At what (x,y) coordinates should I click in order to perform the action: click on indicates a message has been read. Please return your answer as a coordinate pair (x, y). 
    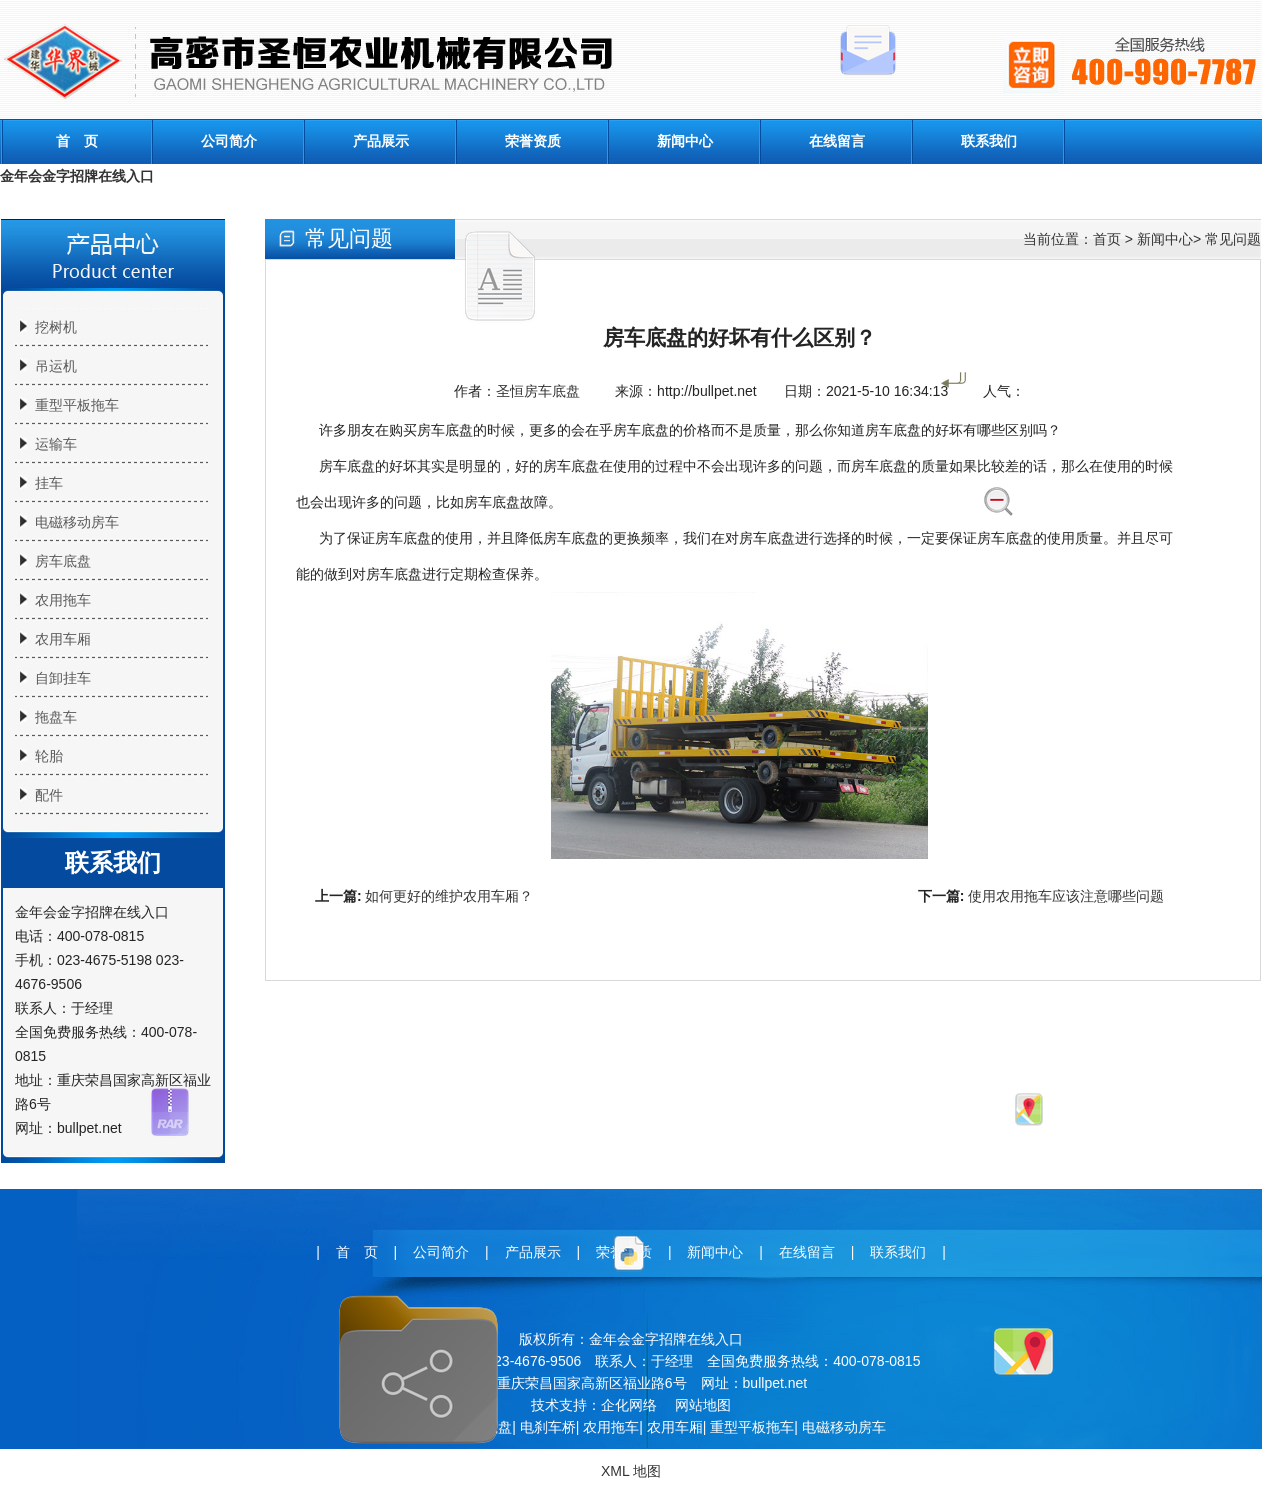
    Looking at the image, I should click on (868, 53).